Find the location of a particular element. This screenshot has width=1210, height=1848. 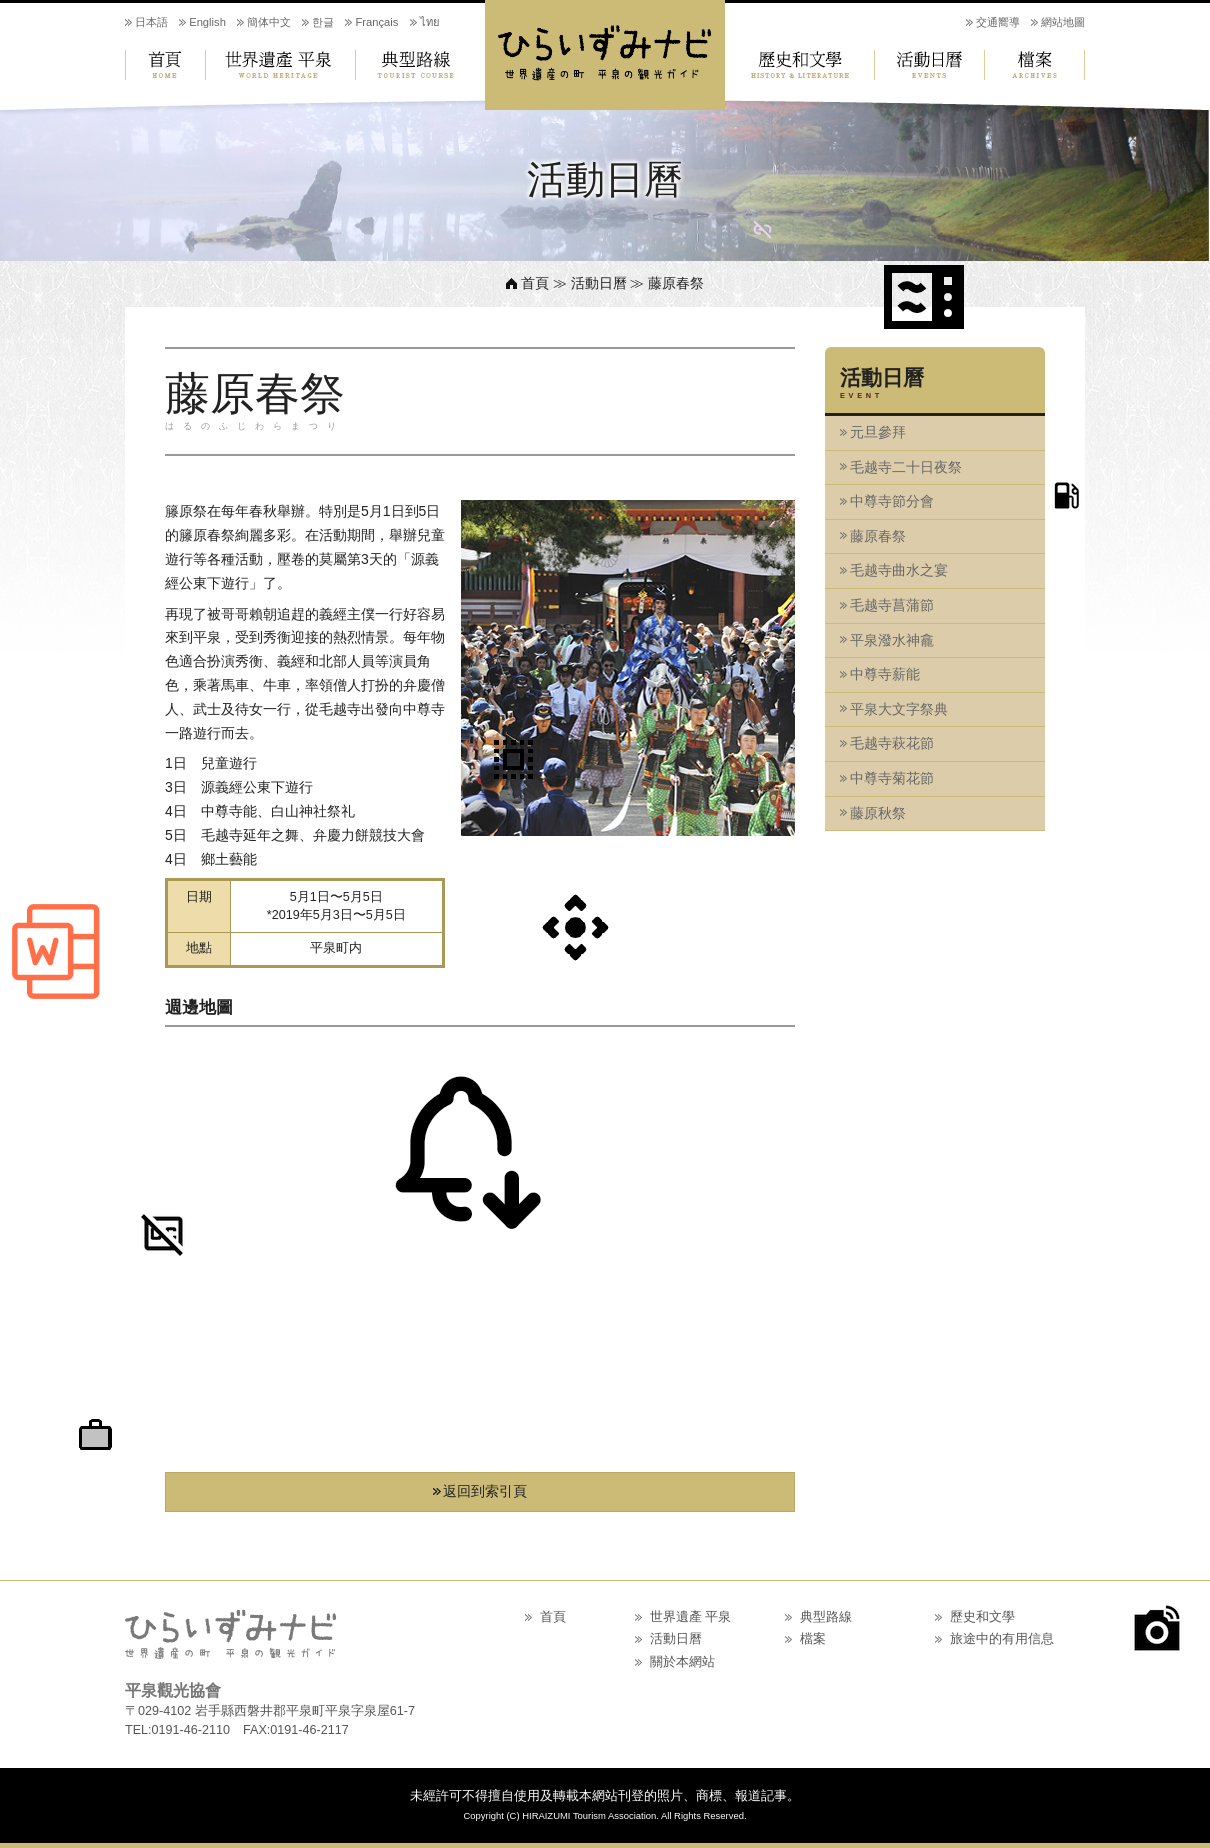

access work-related files or documents is located at coordinates (95, 1435).